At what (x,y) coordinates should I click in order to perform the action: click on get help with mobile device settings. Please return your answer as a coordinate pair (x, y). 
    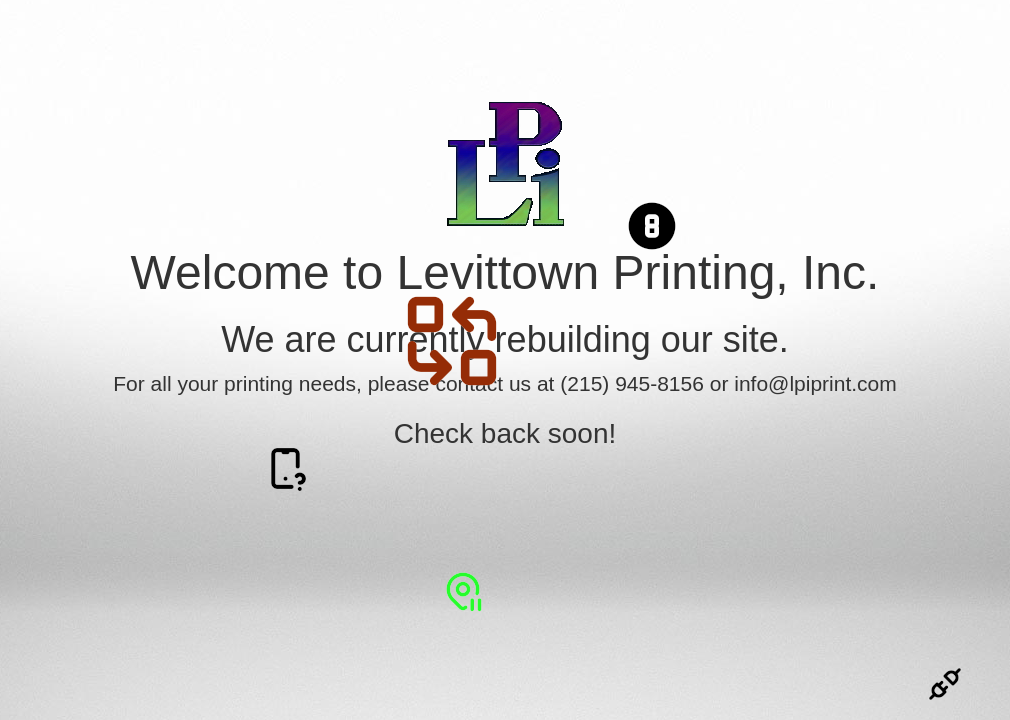
    Looking at the image, I should click on (285, 468).